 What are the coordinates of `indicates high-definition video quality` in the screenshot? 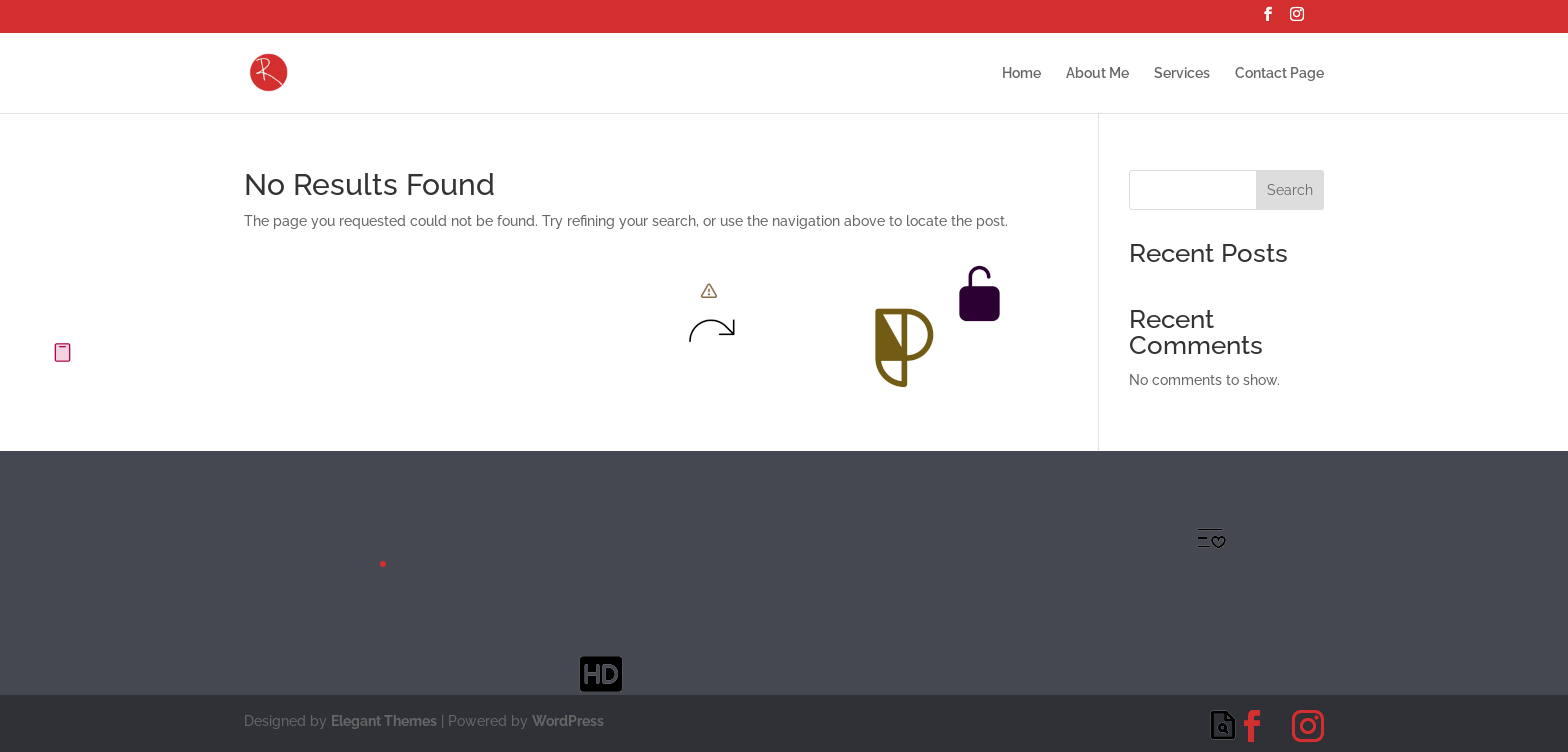 It's located at (601, 674).